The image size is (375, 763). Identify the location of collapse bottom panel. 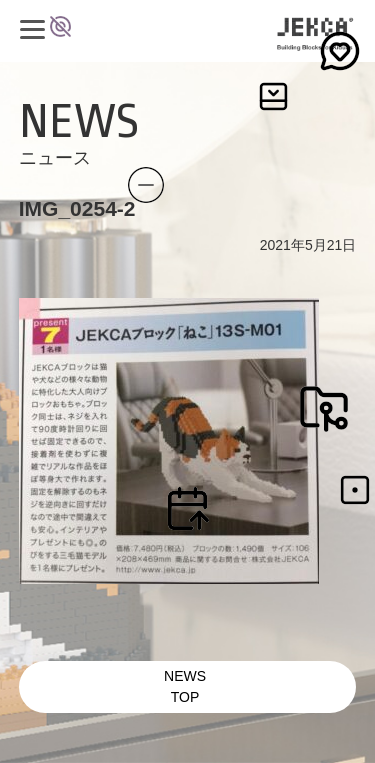
(273, 96).